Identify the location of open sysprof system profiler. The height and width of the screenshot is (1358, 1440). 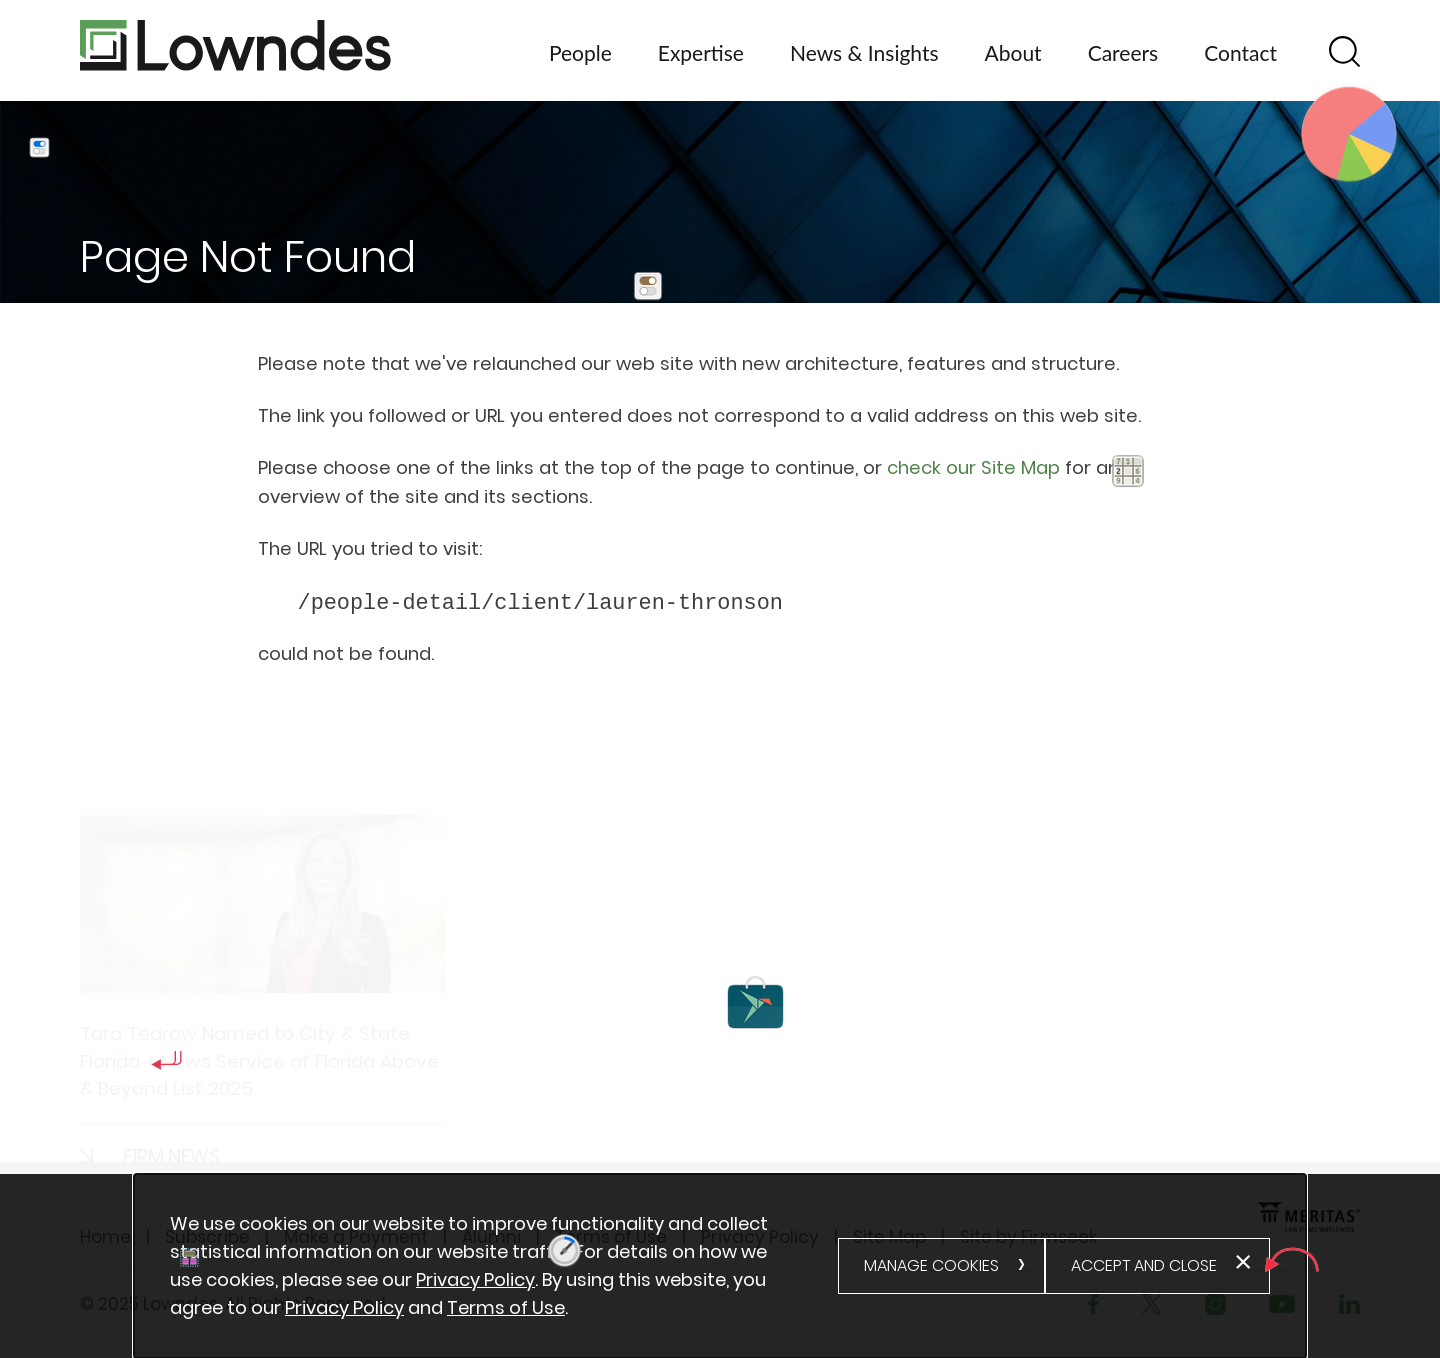
(564, 1250).